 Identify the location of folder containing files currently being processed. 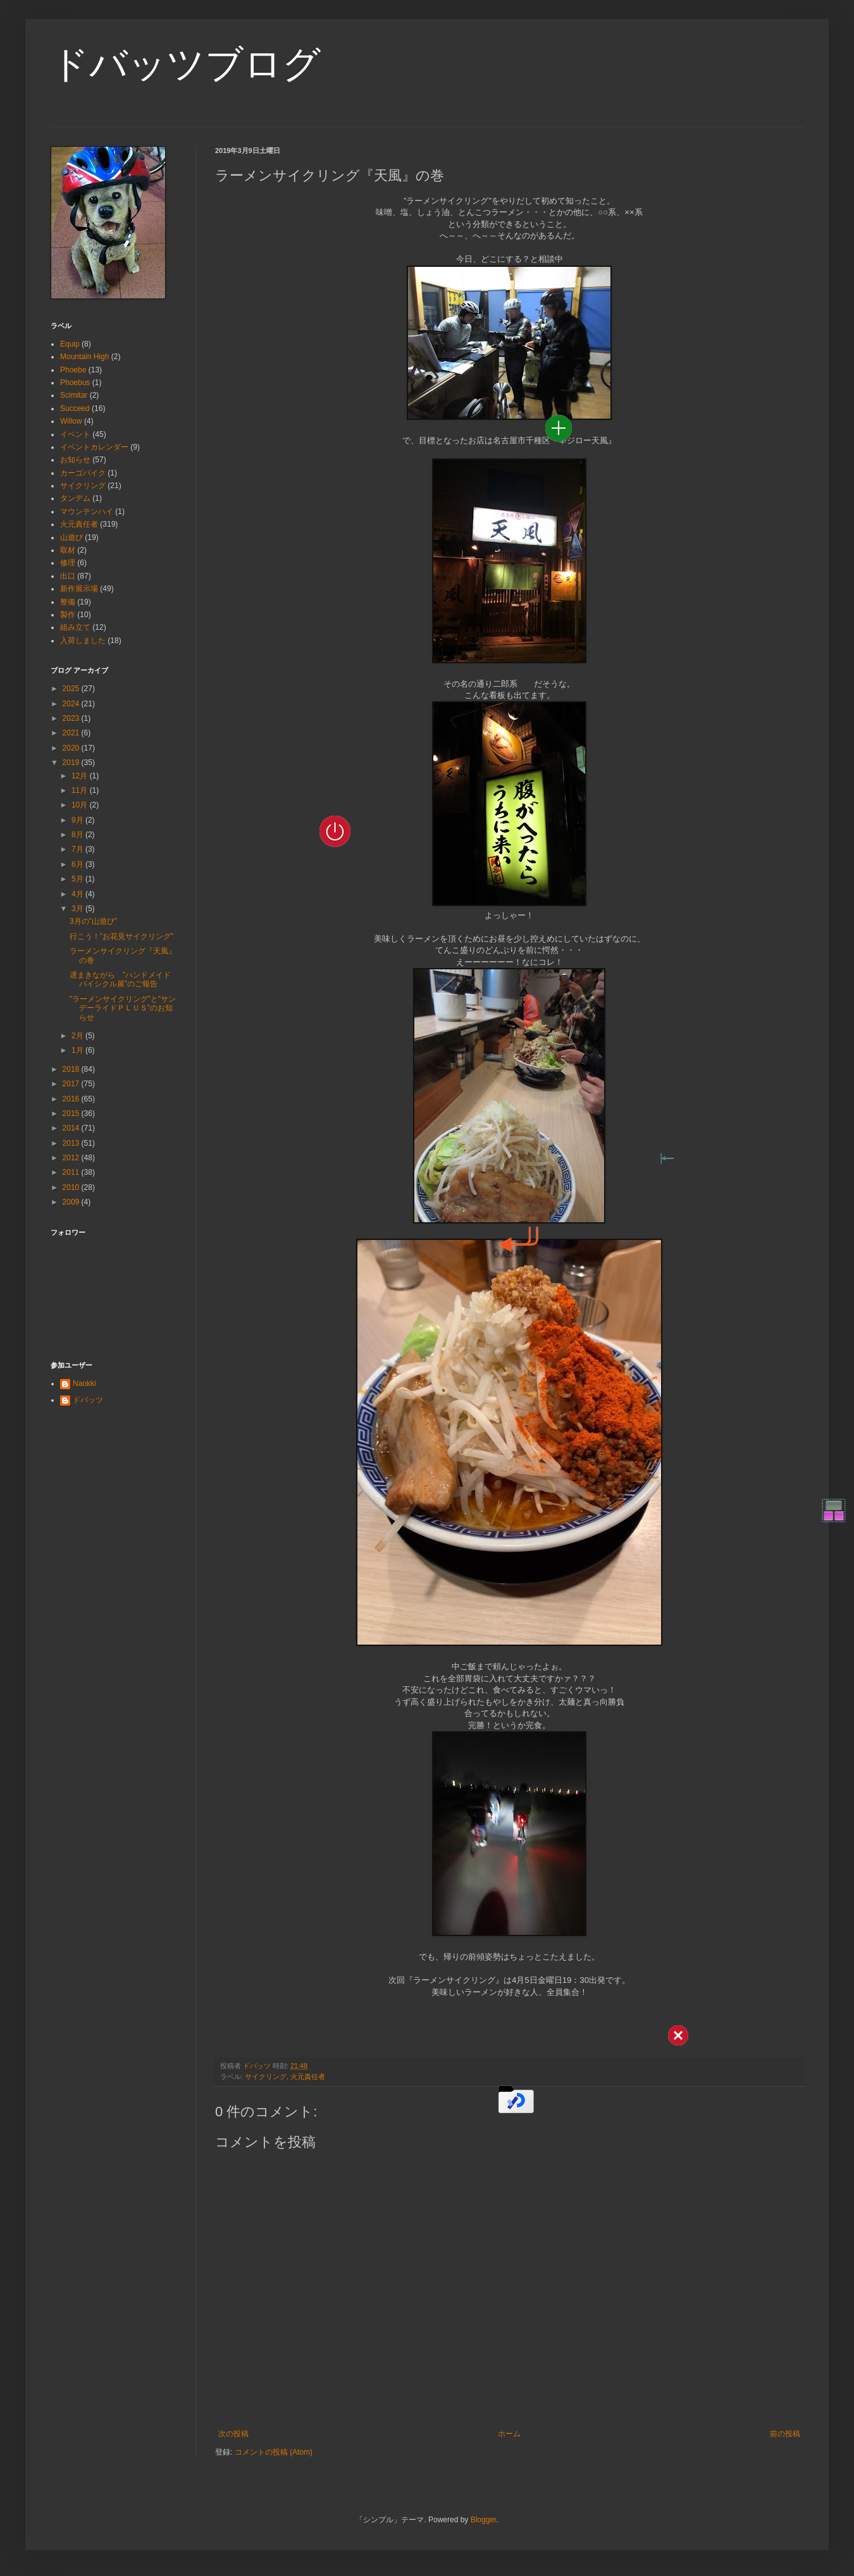
(516, 2100).